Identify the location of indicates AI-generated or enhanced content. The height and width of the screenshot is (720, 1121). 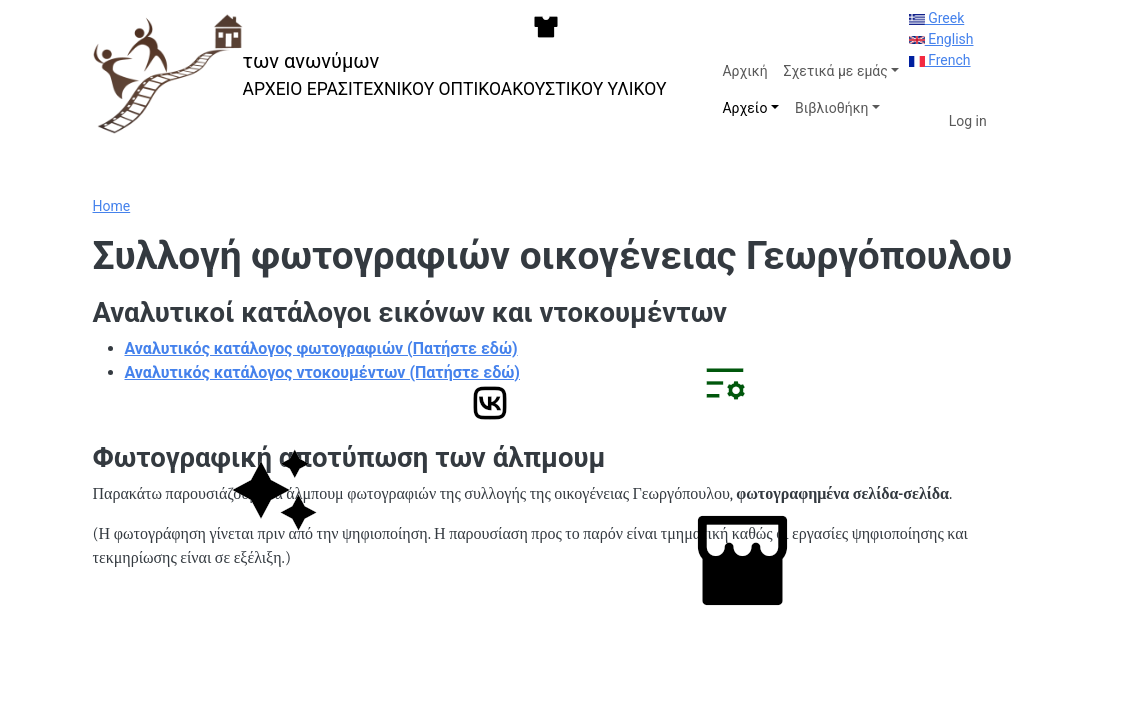
(276, 490).